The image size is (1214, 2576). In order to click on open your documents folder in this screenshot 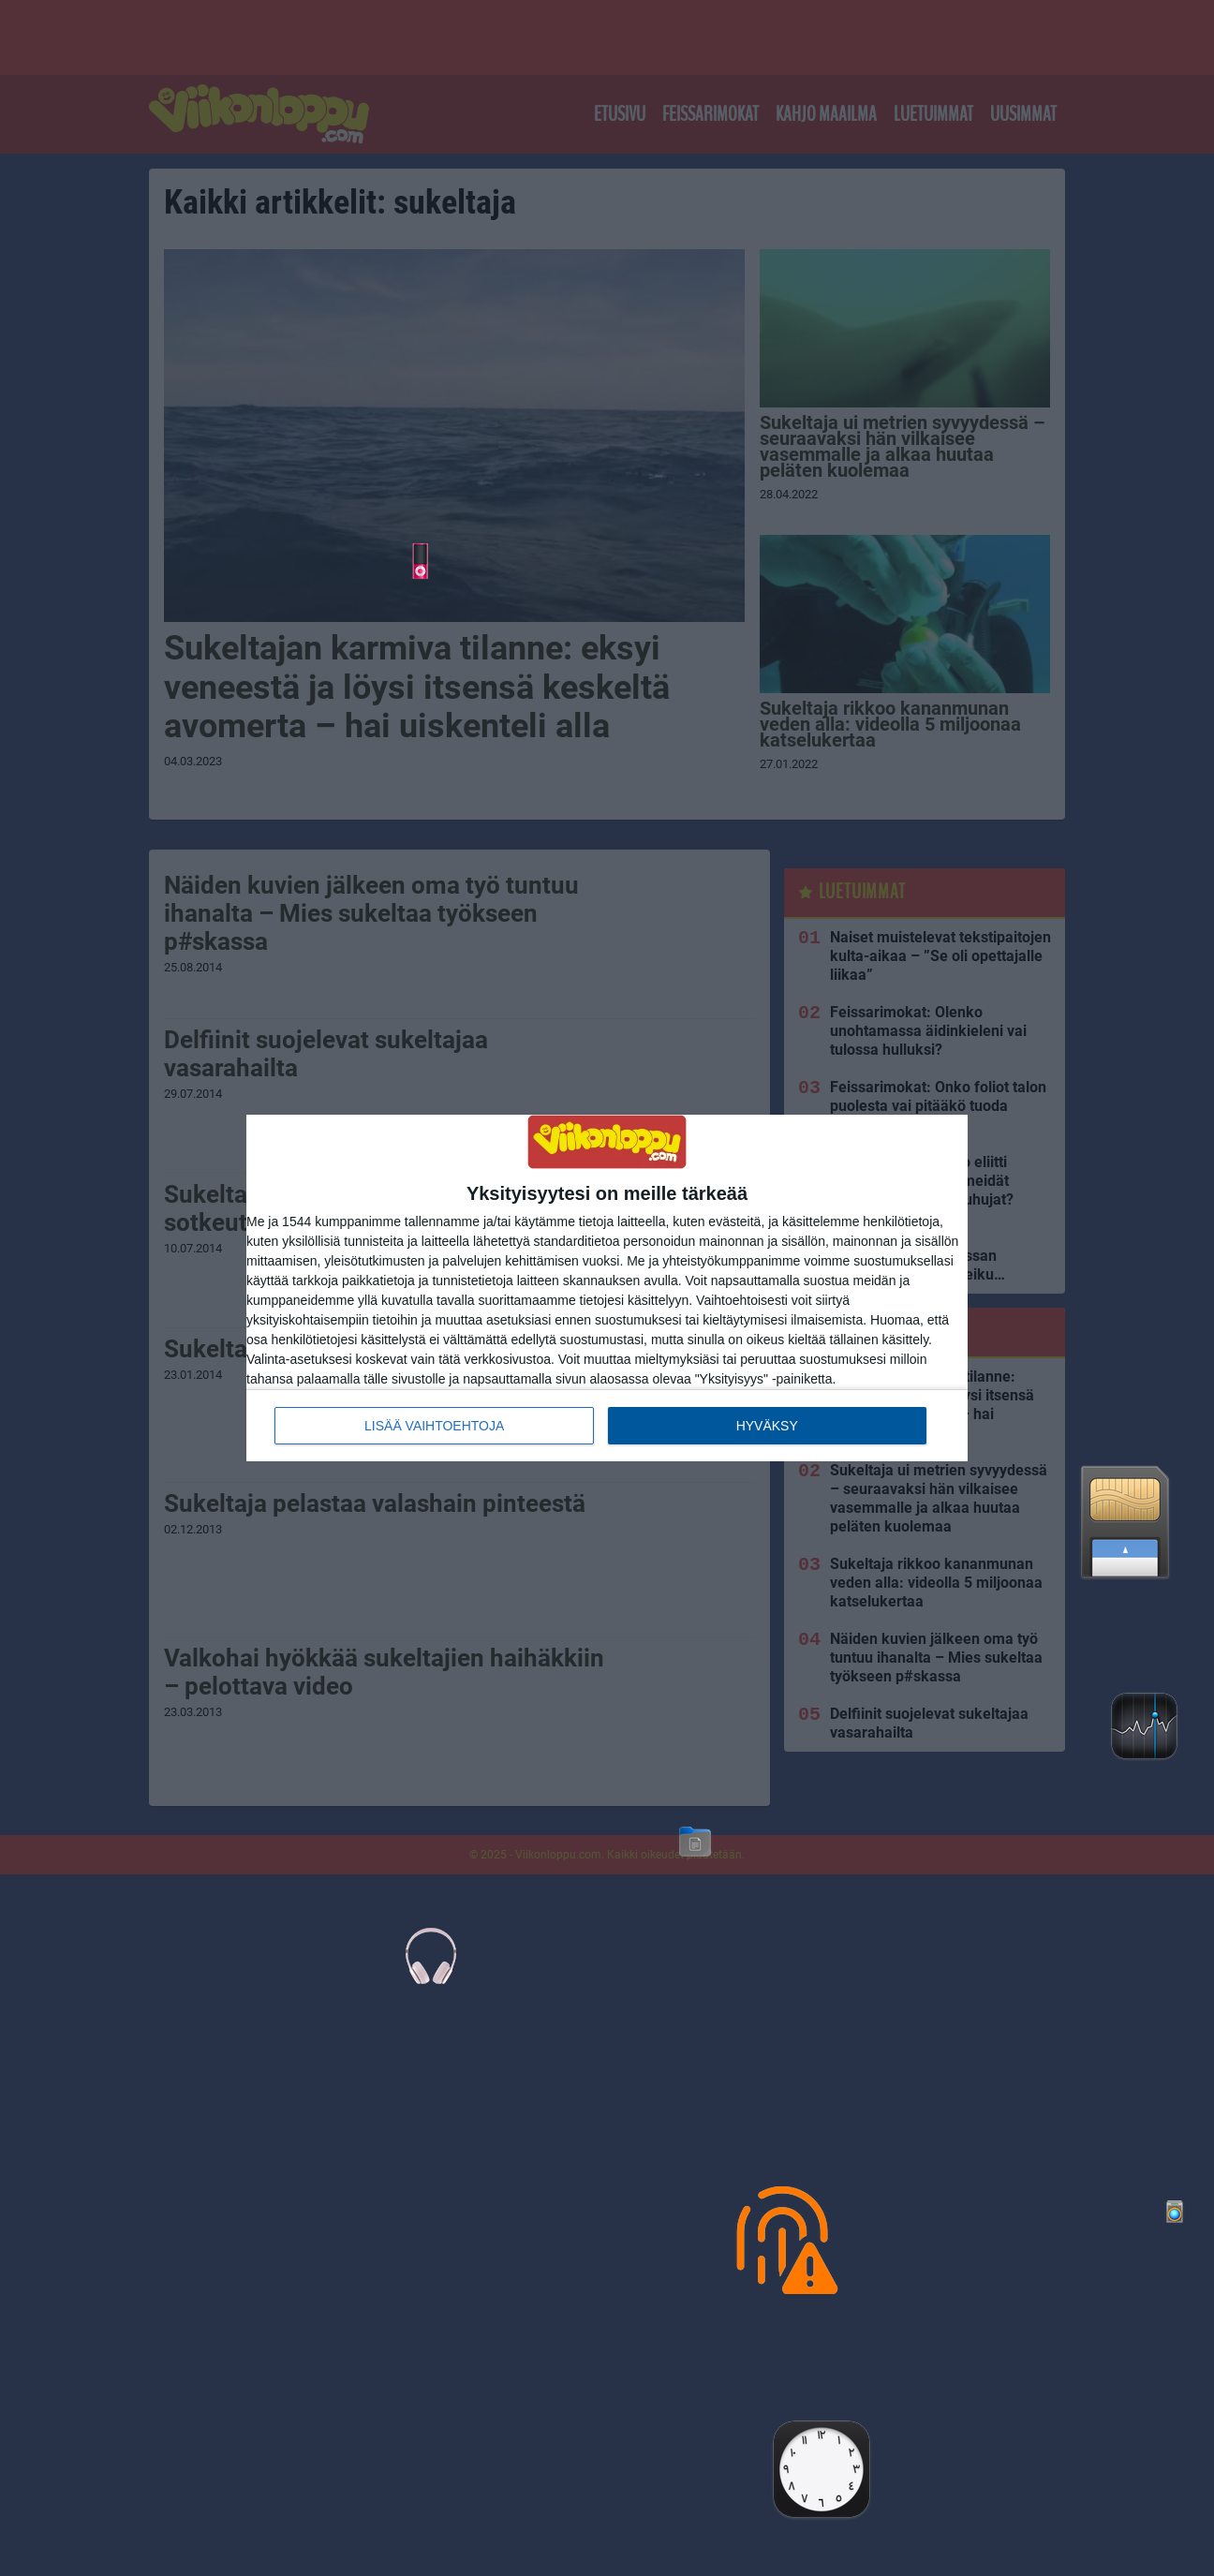, I will do `click(695, 1842)`.